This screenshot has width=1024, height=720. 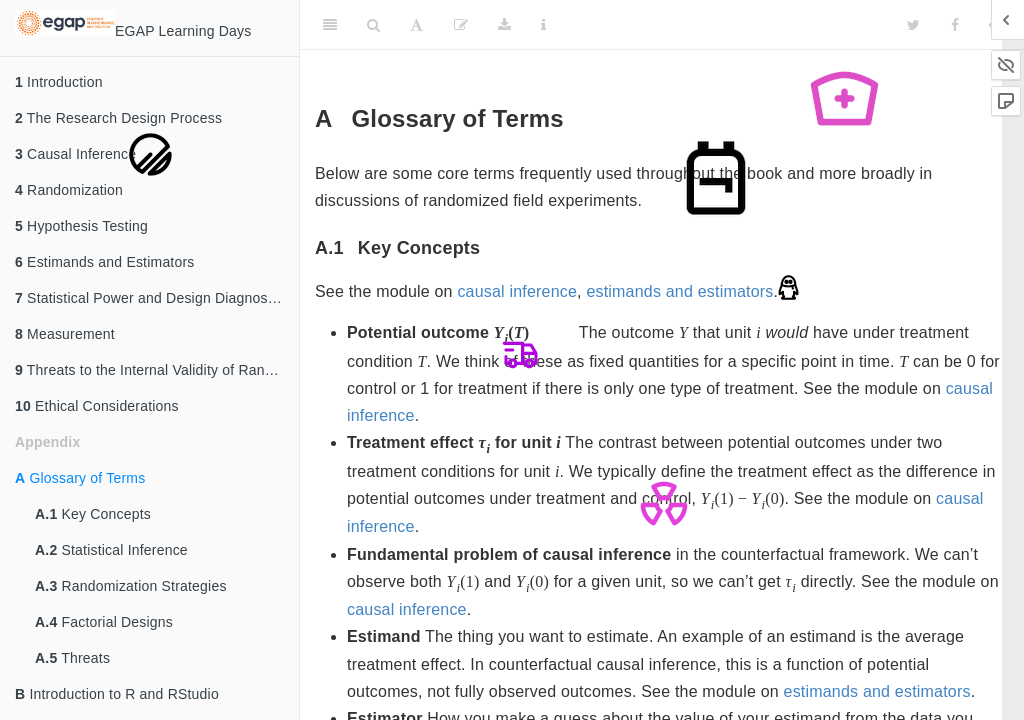 What do you see at coordinates (150, 154) in the screenshot?
I see `planetscale database platform logo` at bounding box center [150, 154].